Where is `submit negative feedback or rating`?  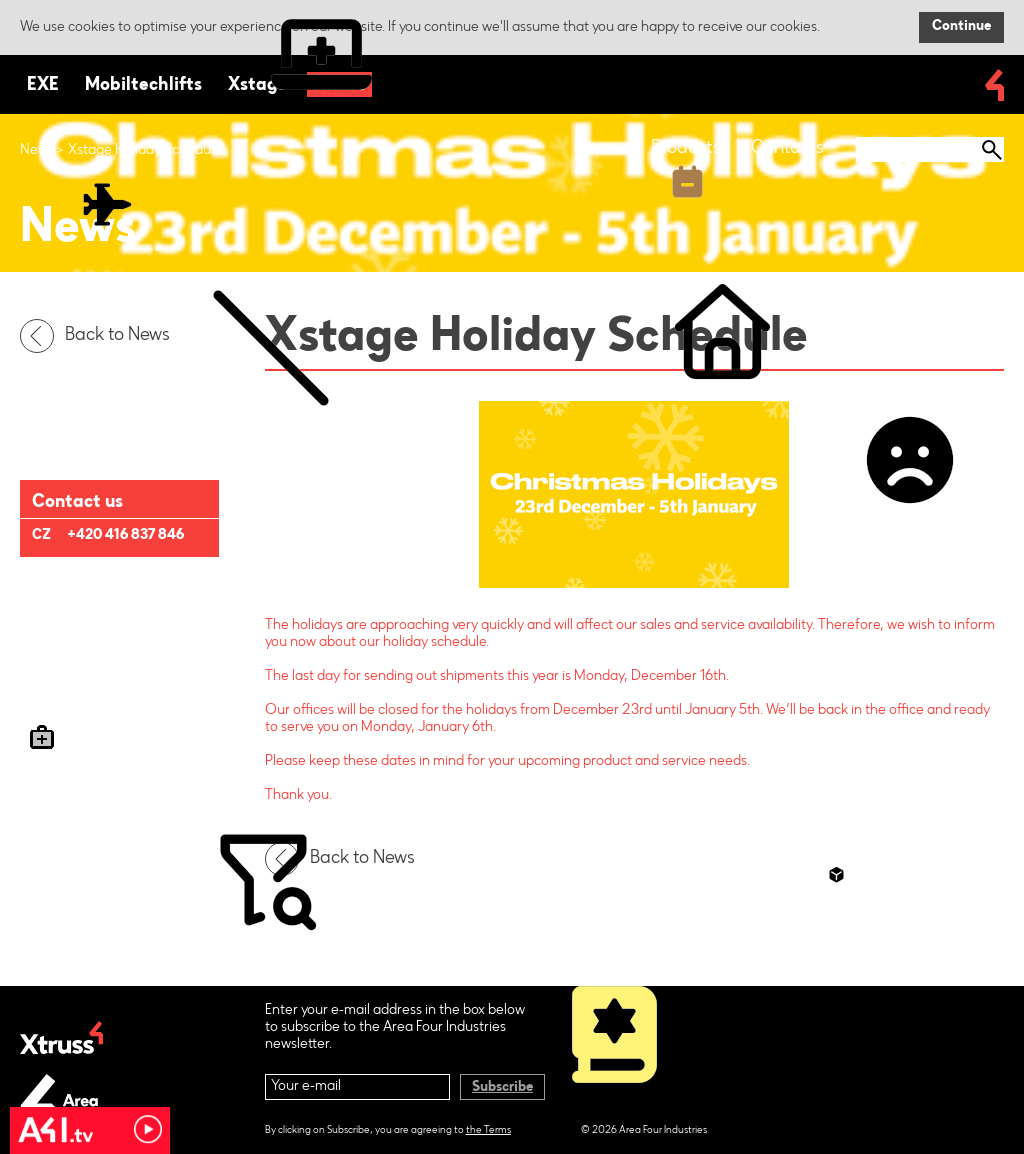 submit negative feedback or rating is located at coordinates (910, 460).